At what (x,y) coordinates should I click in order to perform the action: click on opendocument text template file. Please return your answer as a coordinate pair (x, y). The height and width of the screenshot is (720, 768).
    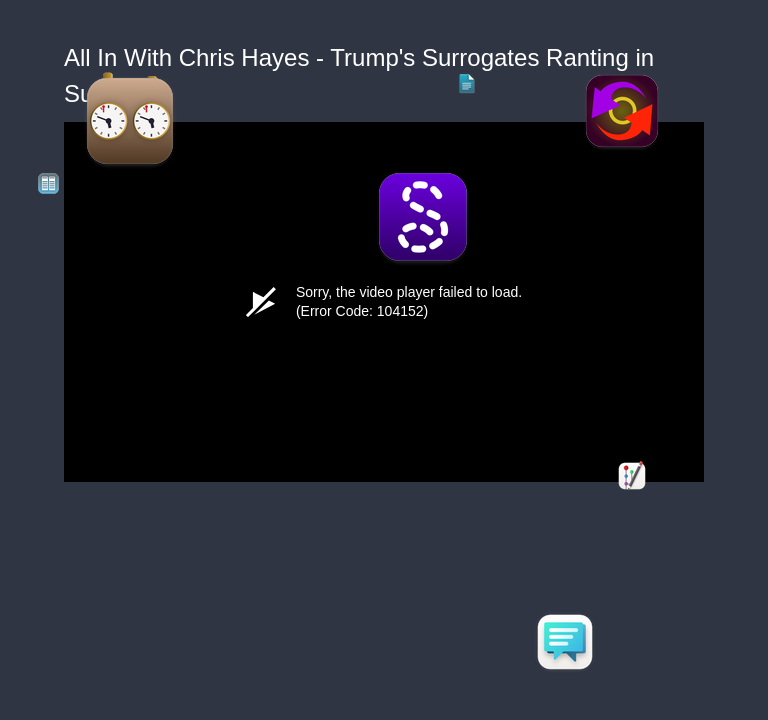
    Looking at the image, I should click on (467, 84).